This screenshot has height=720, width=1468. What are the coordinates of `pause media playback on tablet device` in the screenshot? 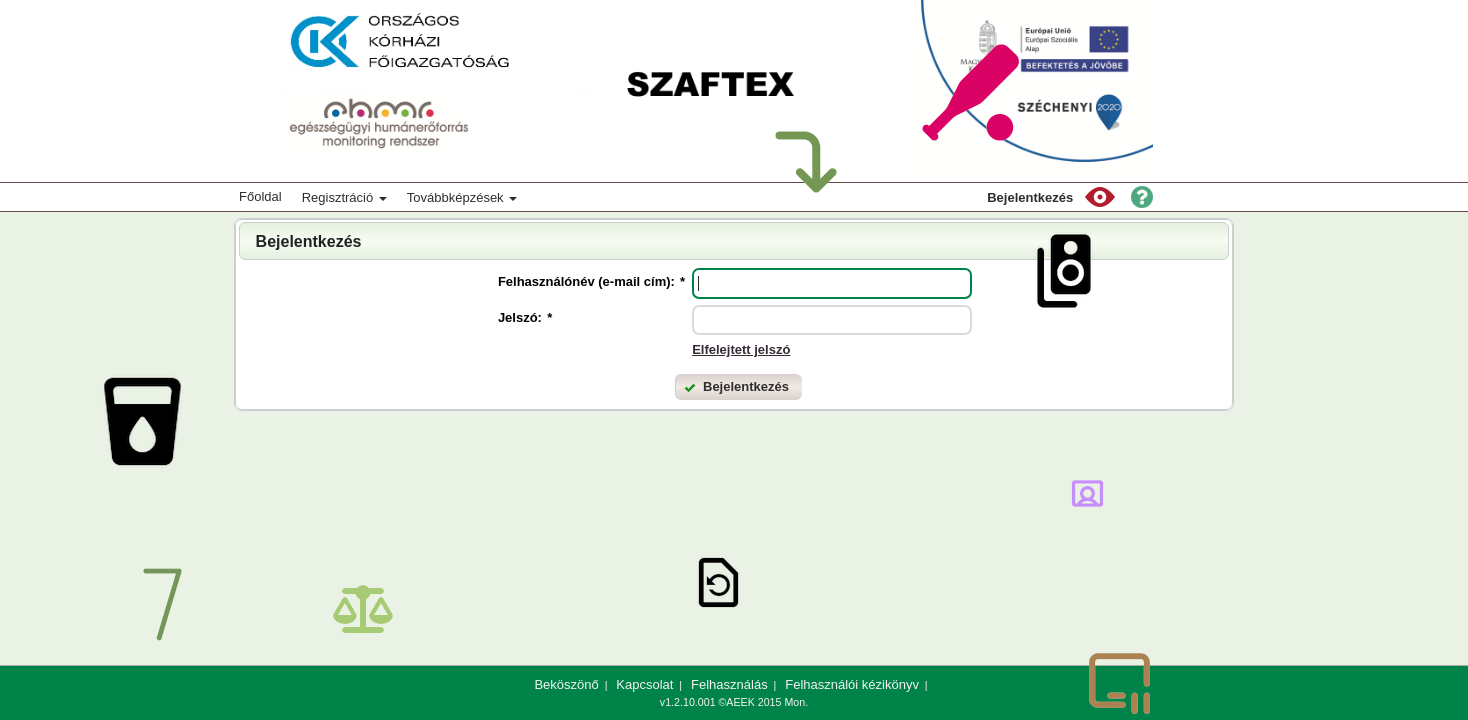 It's located at (1119, 680).